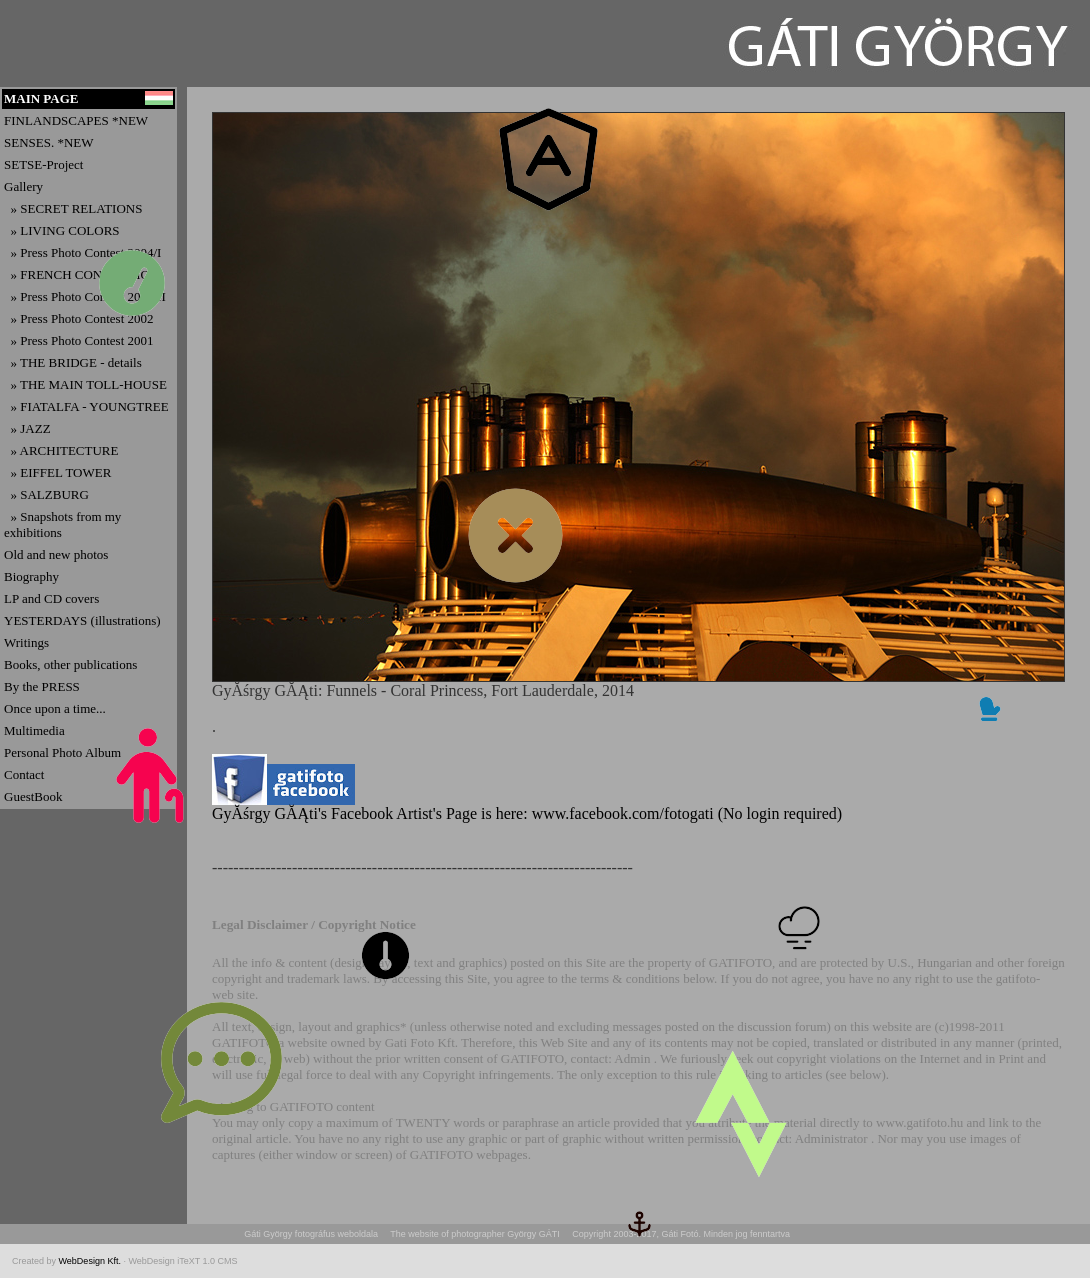  What do you see at coordinates (990, 709) in the screenshot?
I see `indicates cold weather or winter conditions` at bounding box center [990, 709].